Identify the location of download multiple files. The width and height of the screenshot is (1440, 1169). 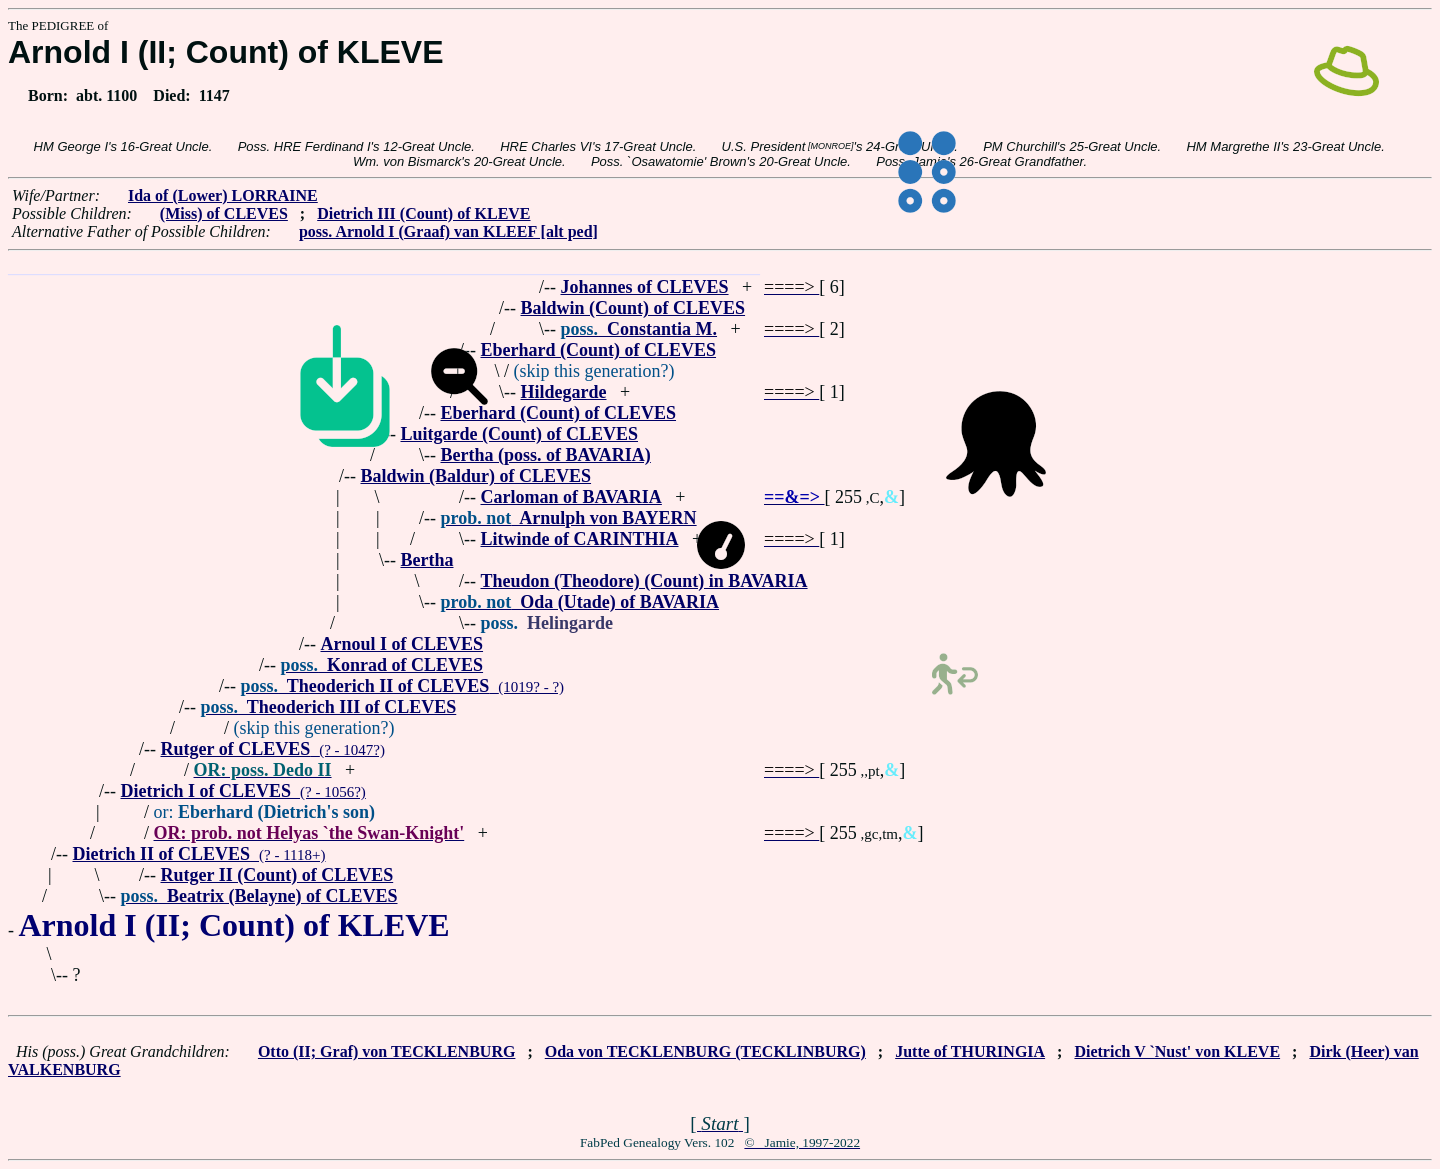
(345, 386).